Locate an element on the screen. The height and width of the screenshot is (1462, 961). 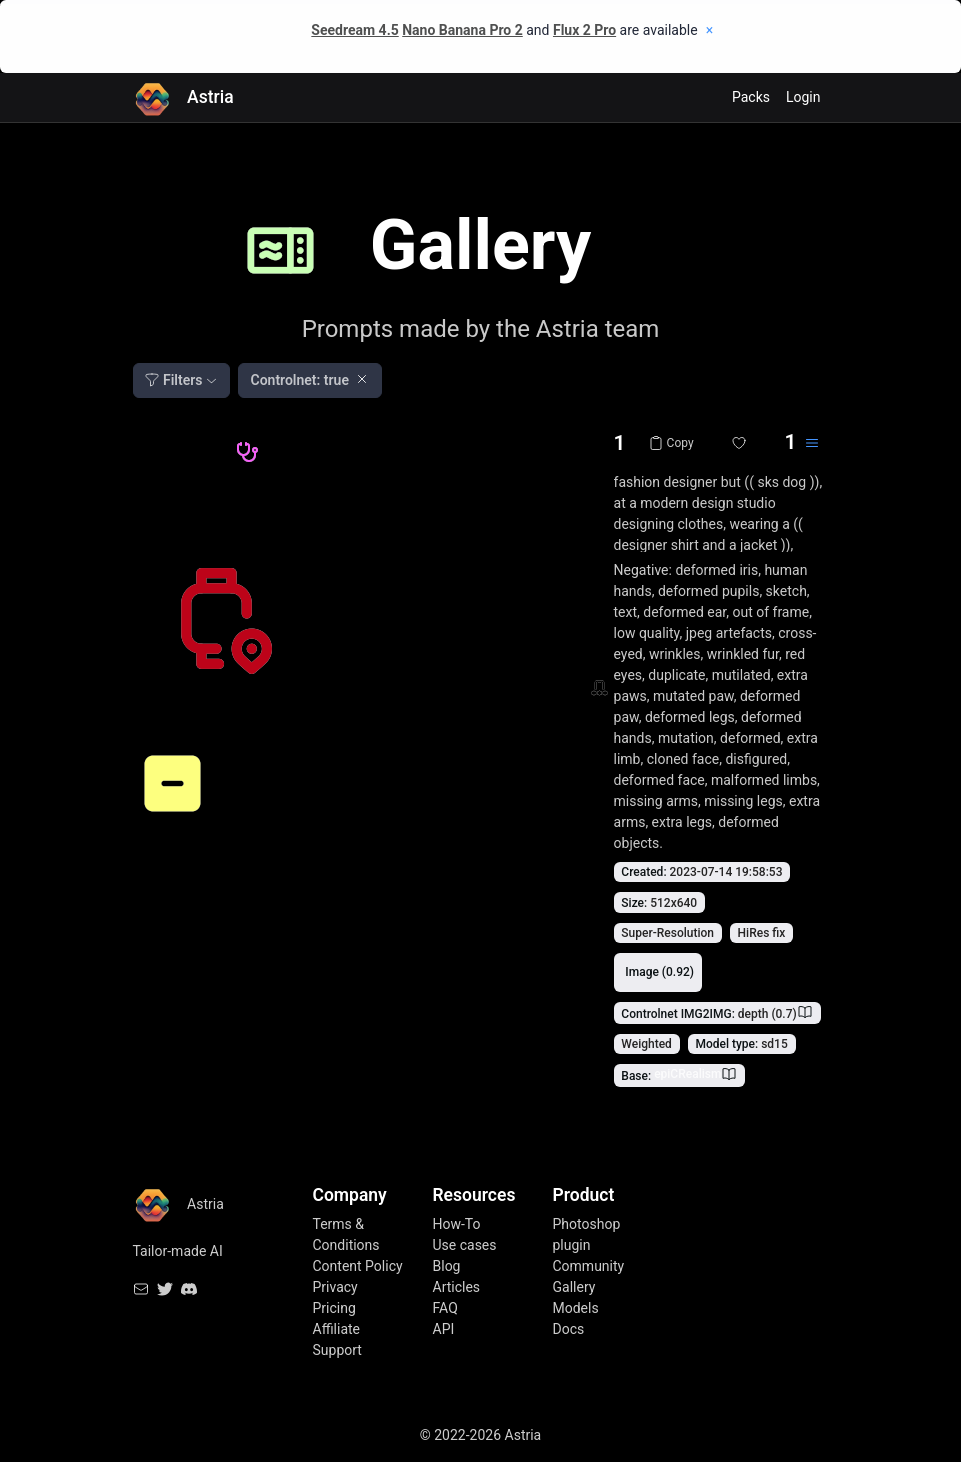
access health or medical features is located at coordinates (247, 452).